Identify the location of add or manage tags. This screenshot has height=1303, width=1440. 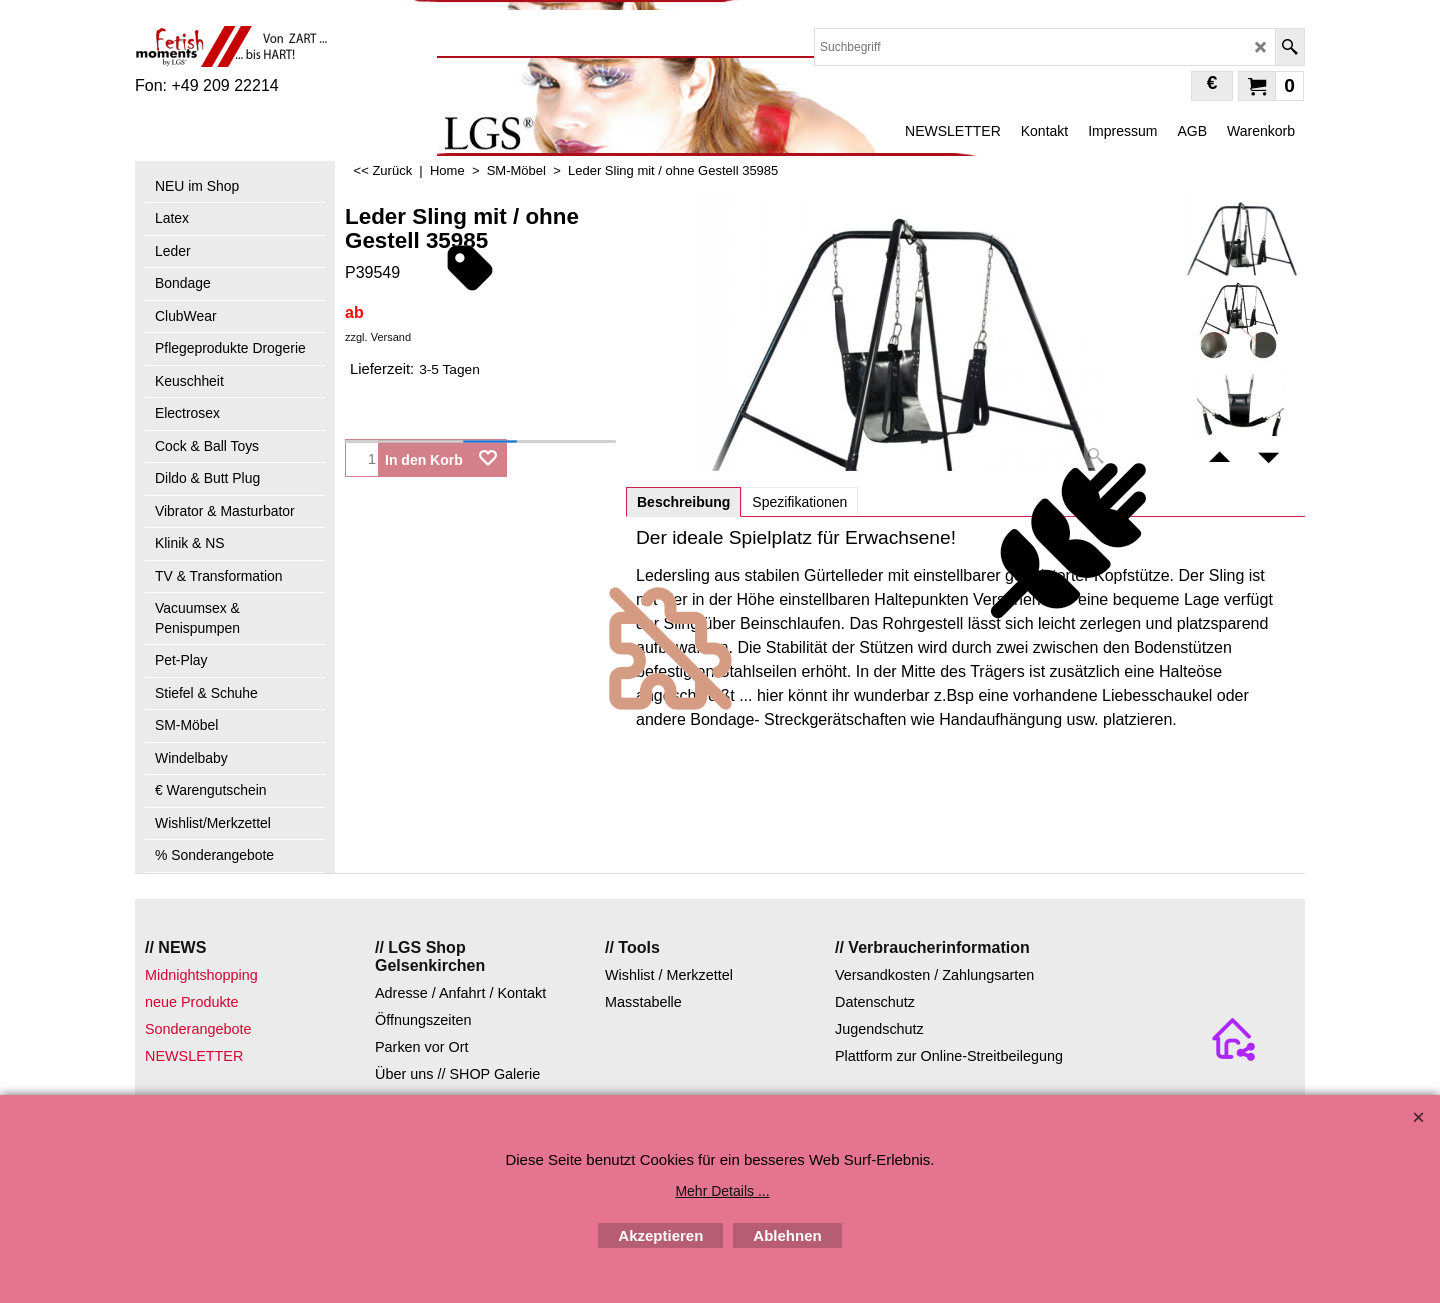
(470, 268).